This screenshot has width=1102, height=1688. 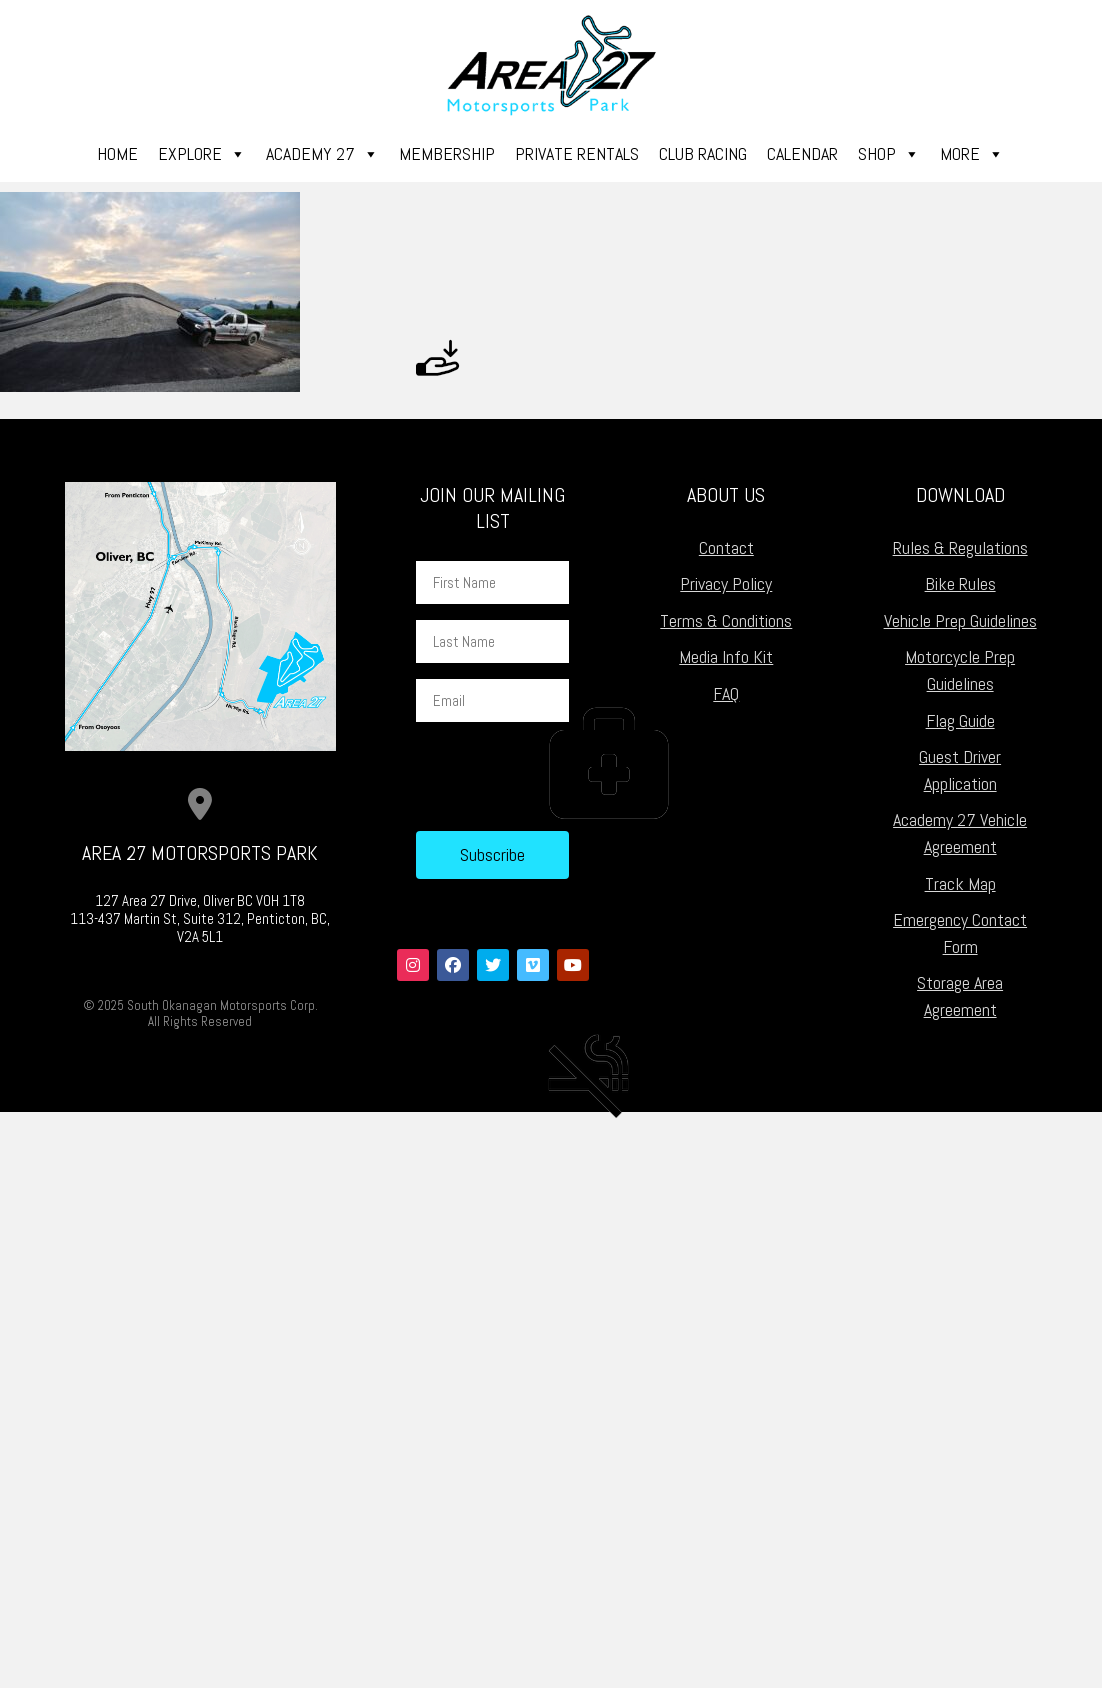 What do you see at coordinates (588, 1074) in the screenshot?
I see `indicates a smoke-free or no smoking area` at bounding box center [588, 1074].